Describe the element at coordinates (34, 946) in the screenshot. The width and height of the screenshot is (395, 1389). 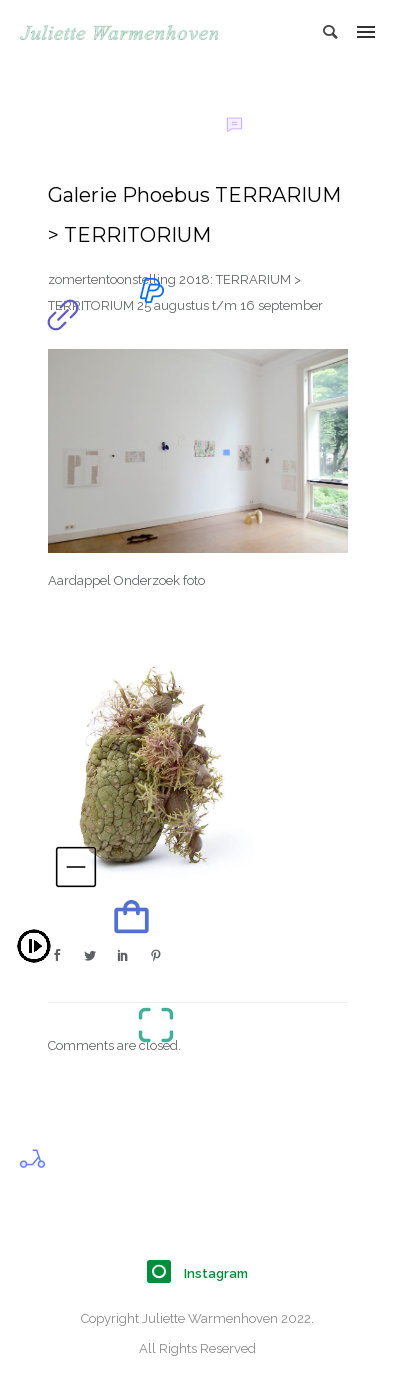
I see `skip to next track or media item` at that location.